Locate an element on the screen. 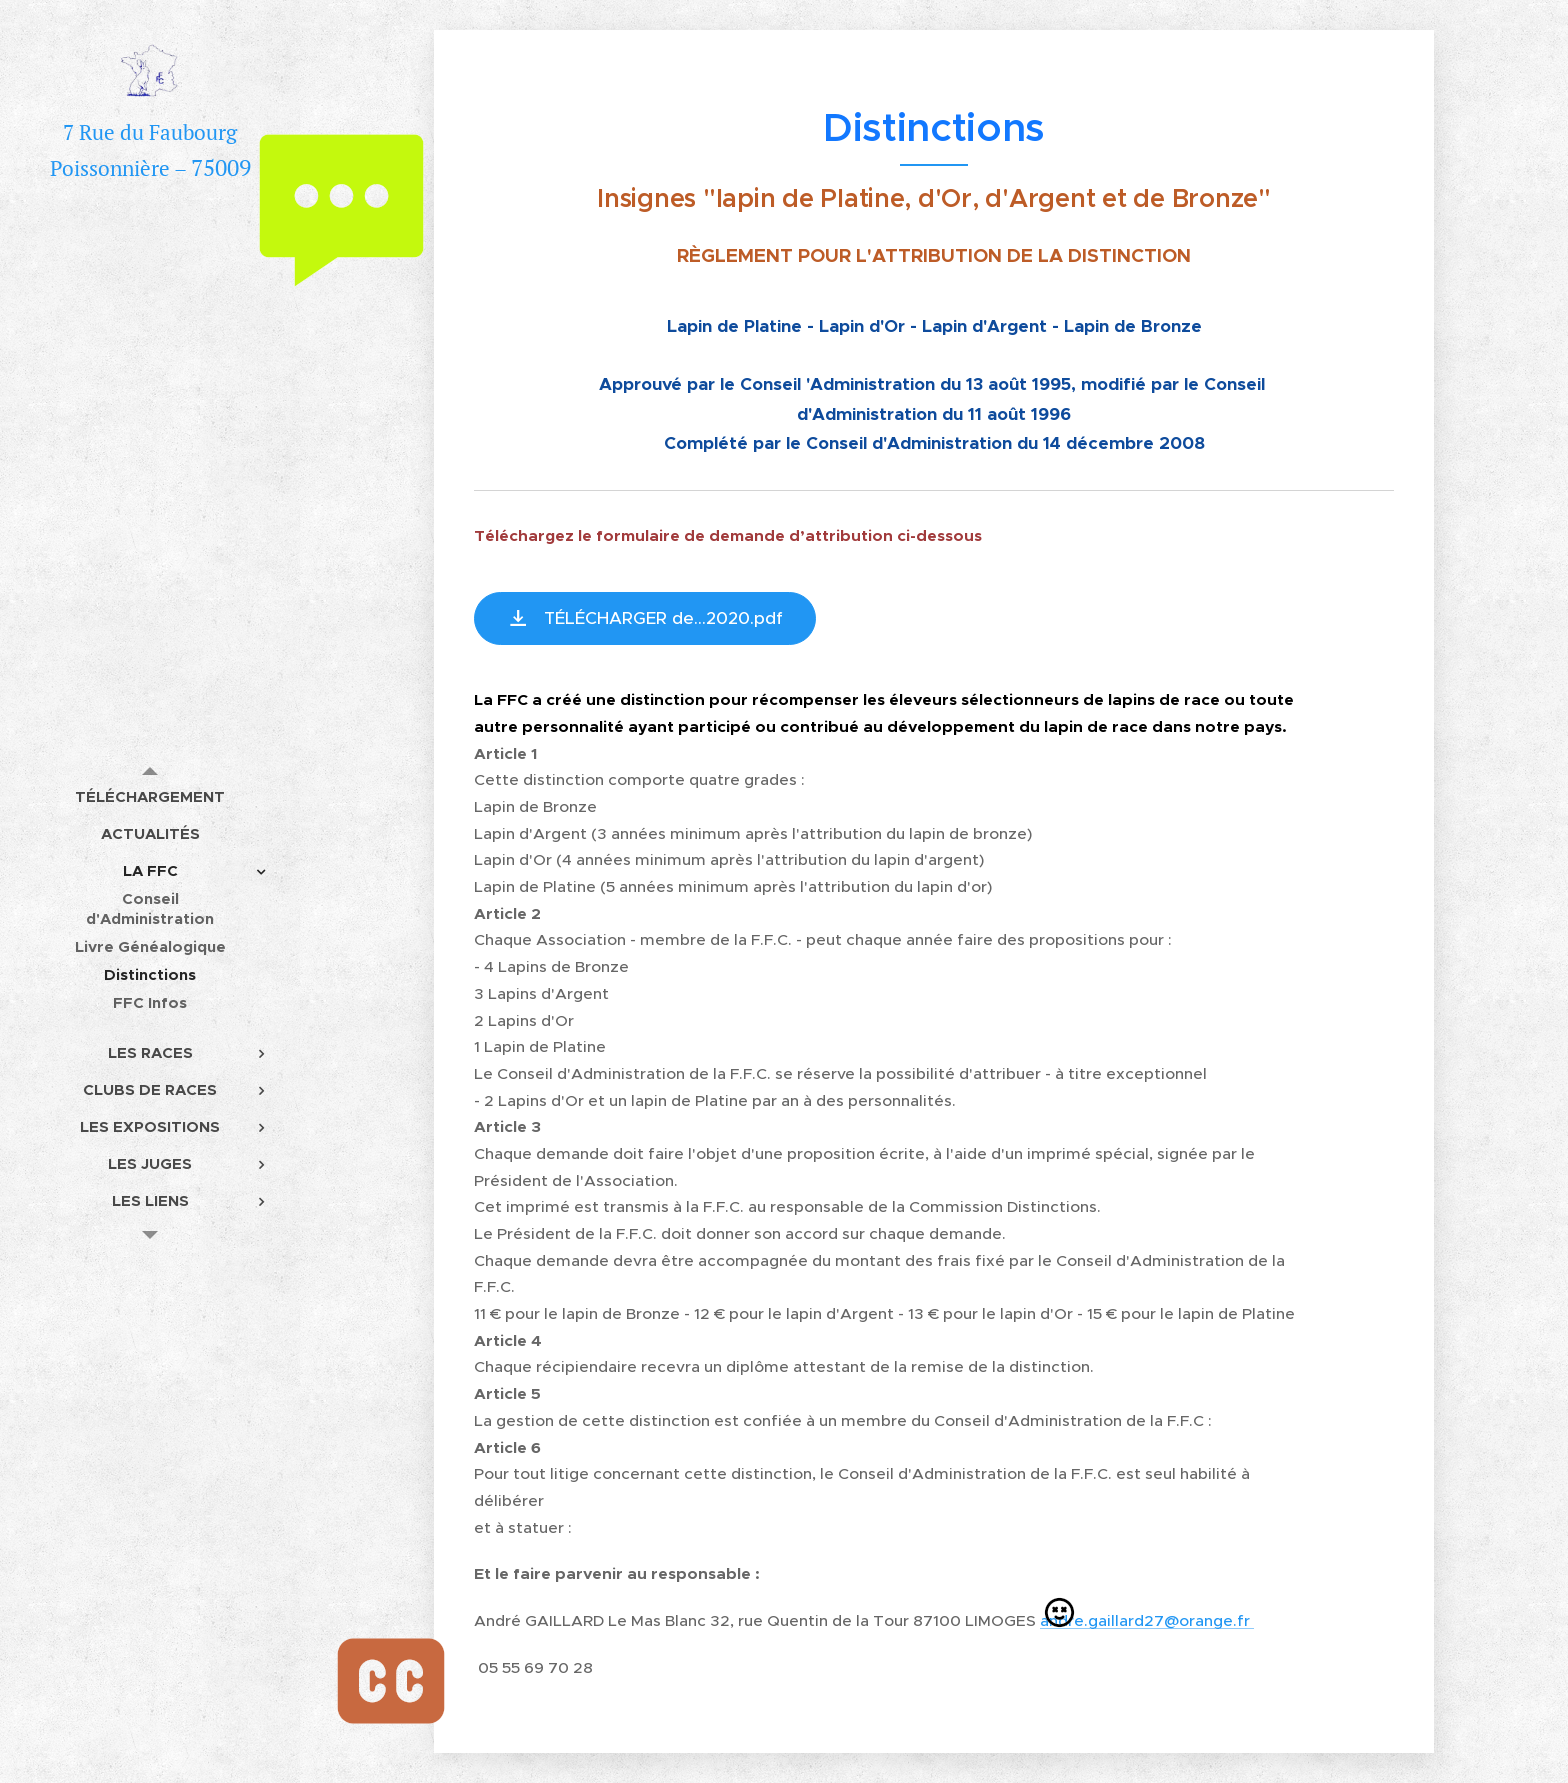 The height and width of the screenshot is (1783, 1568). enable closed captions is located at coordinates (391, 1681).